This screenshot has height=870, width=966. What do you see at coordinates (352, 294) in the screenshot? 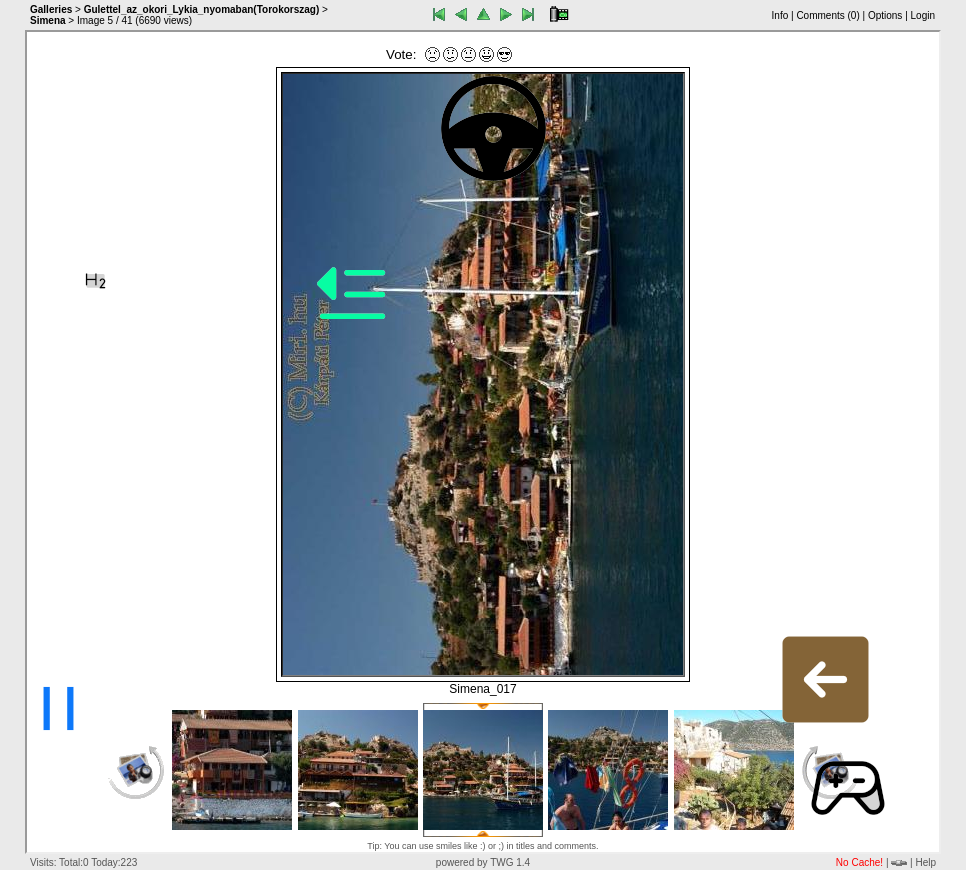
I see `decrease text indentation` at bounding box center [352, 294].